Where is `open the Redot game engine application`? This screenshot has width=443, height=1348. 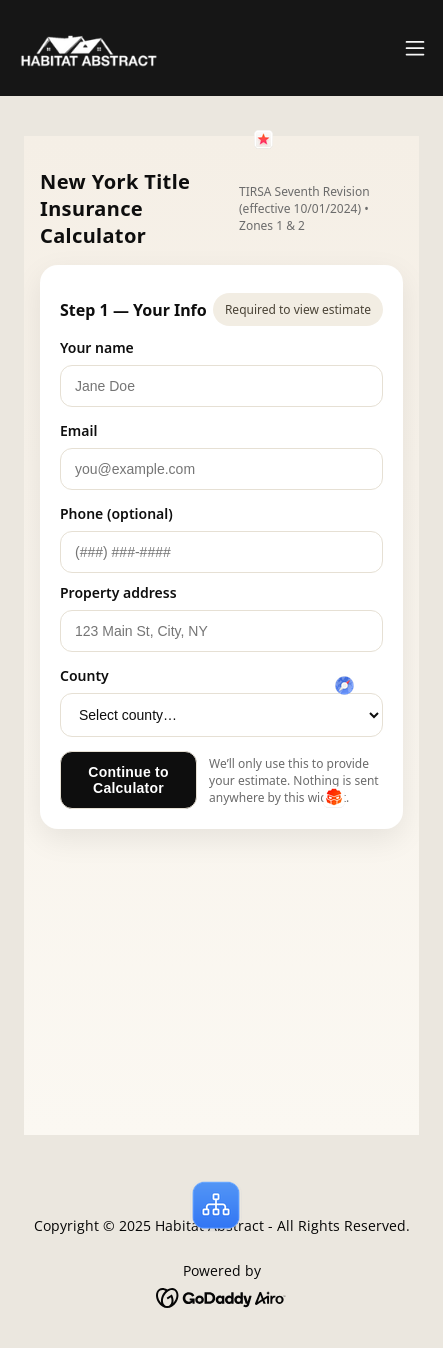
open the Redot game engine application is located at coordinates (334, 797).